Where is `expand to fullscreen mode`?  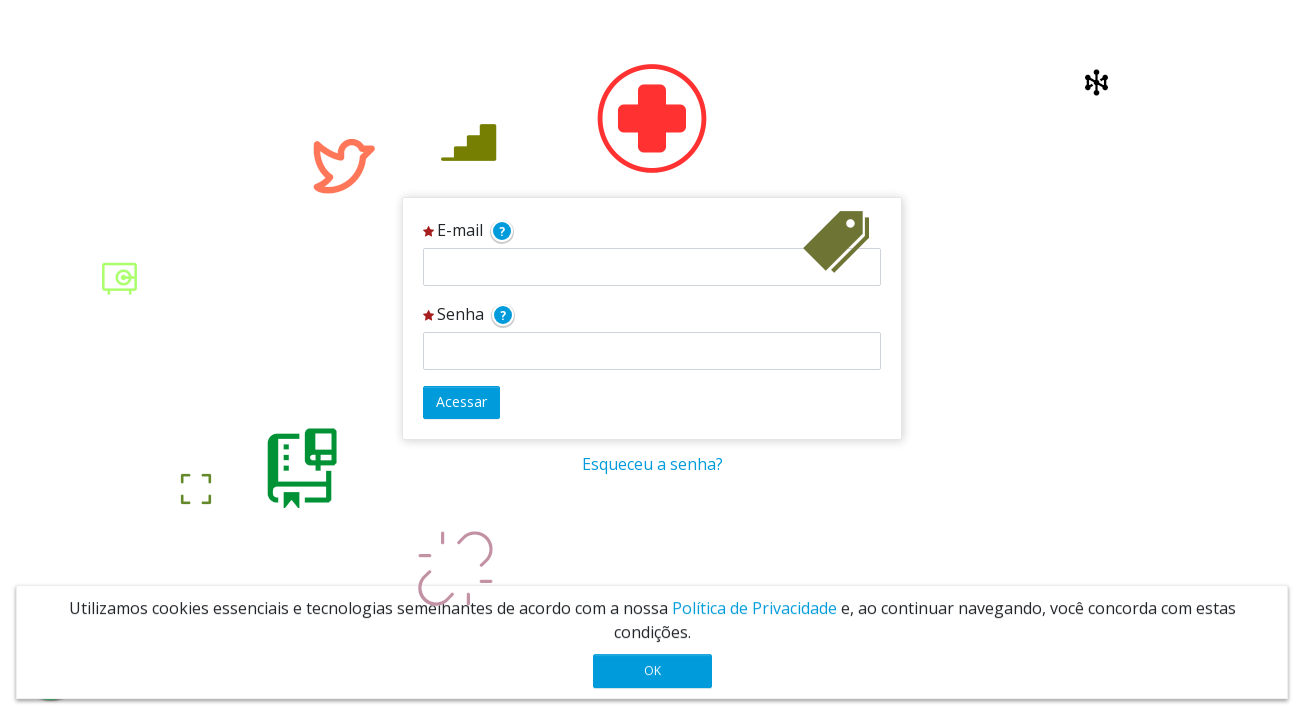 expand to fullscreen mode is located at coordinates (196, 489).